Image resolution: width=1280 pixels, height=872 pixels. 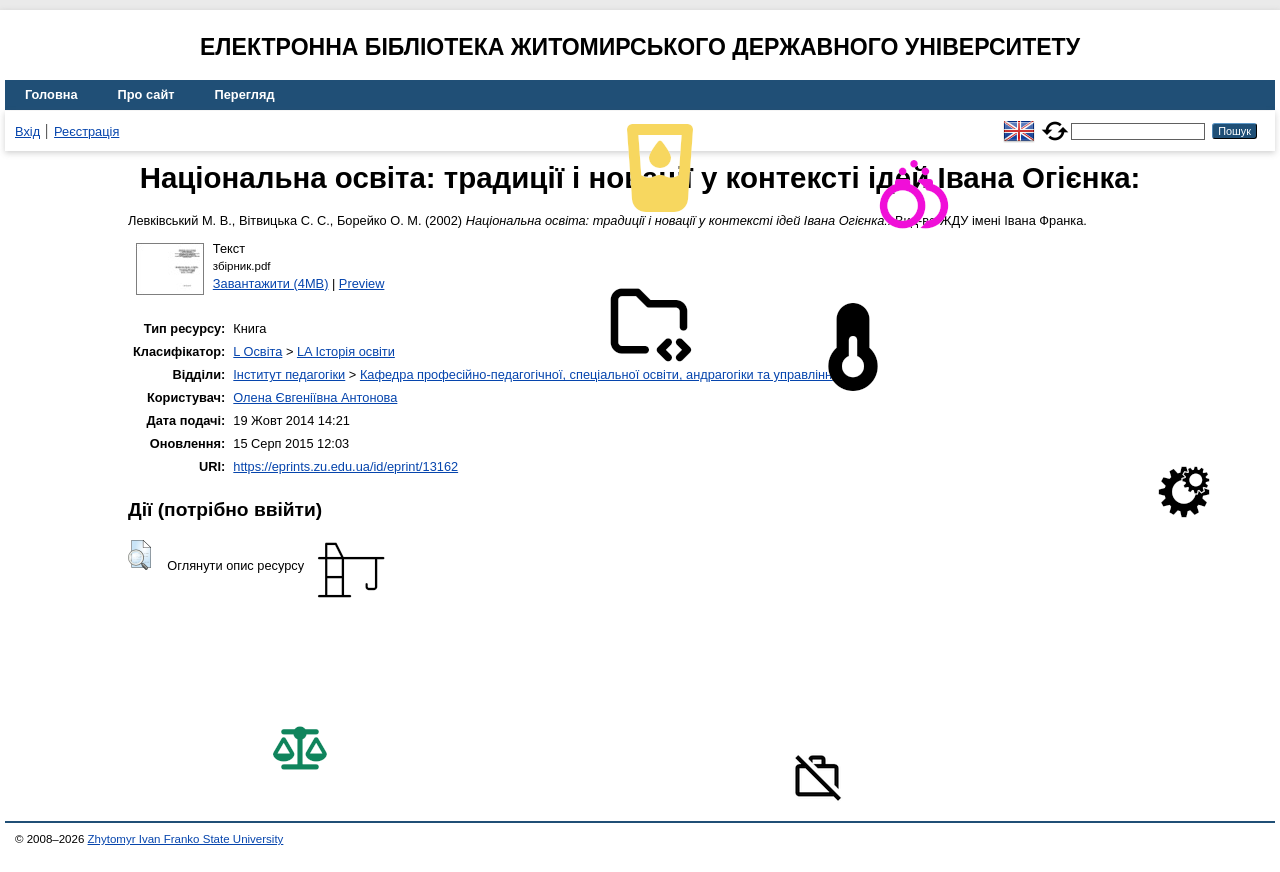 What do you see at coordinates (817, 777) in the screenshot?
I see `work mode disabled or unavailable` at bounding box center [817, 777].